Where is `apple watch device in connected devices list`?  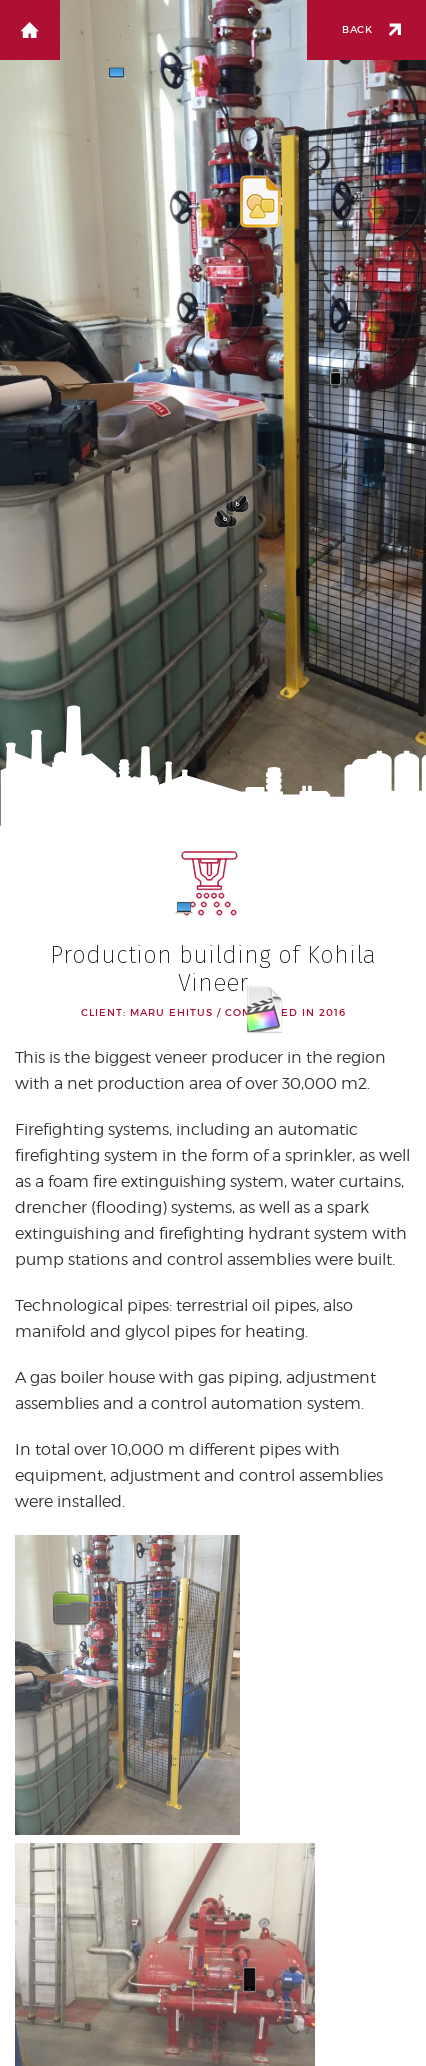 apple watch device in connected devices list is located at coordinates (335, 378).